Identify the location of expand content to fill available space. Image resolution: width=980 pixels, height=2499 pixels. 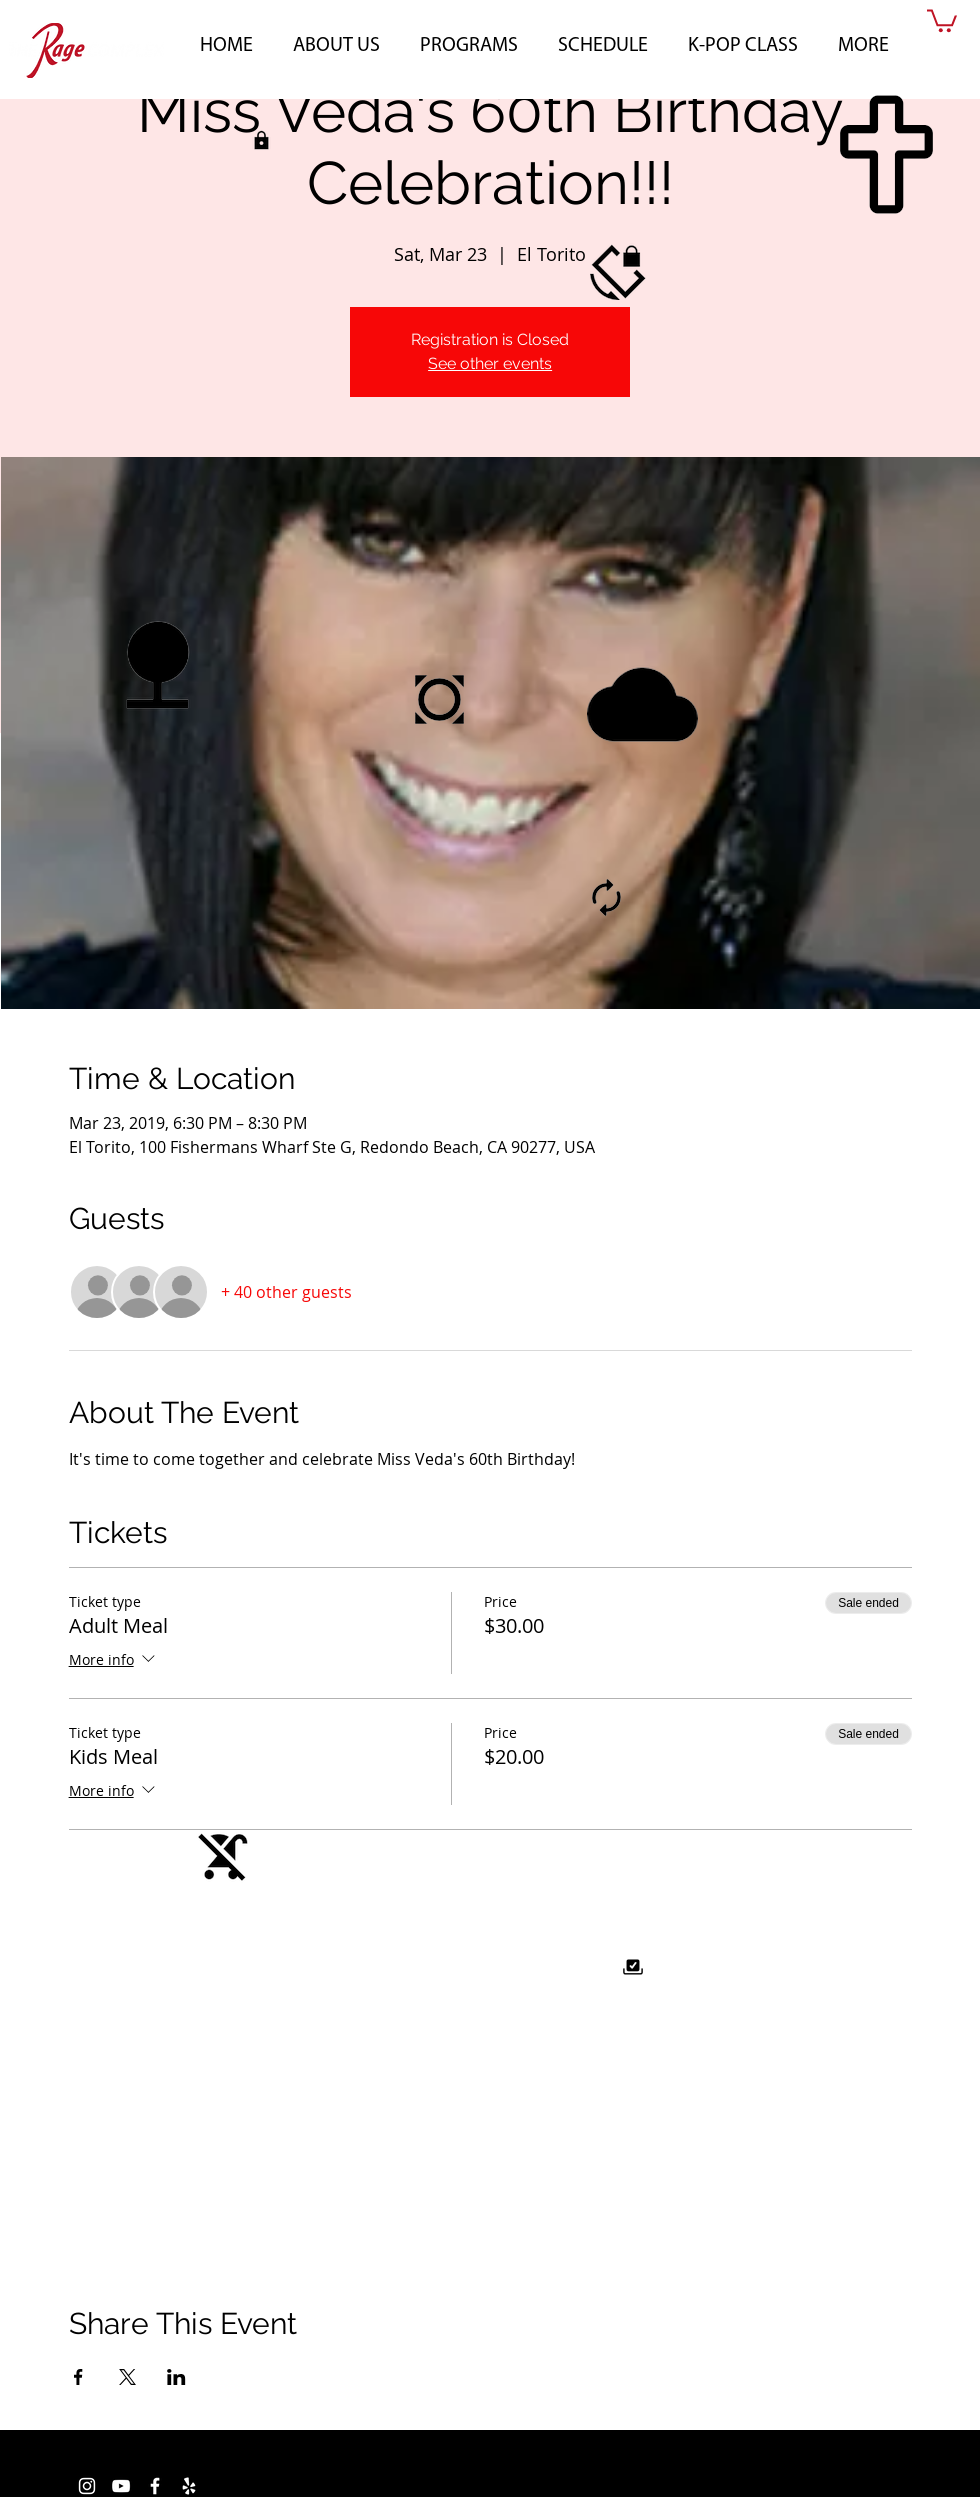
(439, 699).